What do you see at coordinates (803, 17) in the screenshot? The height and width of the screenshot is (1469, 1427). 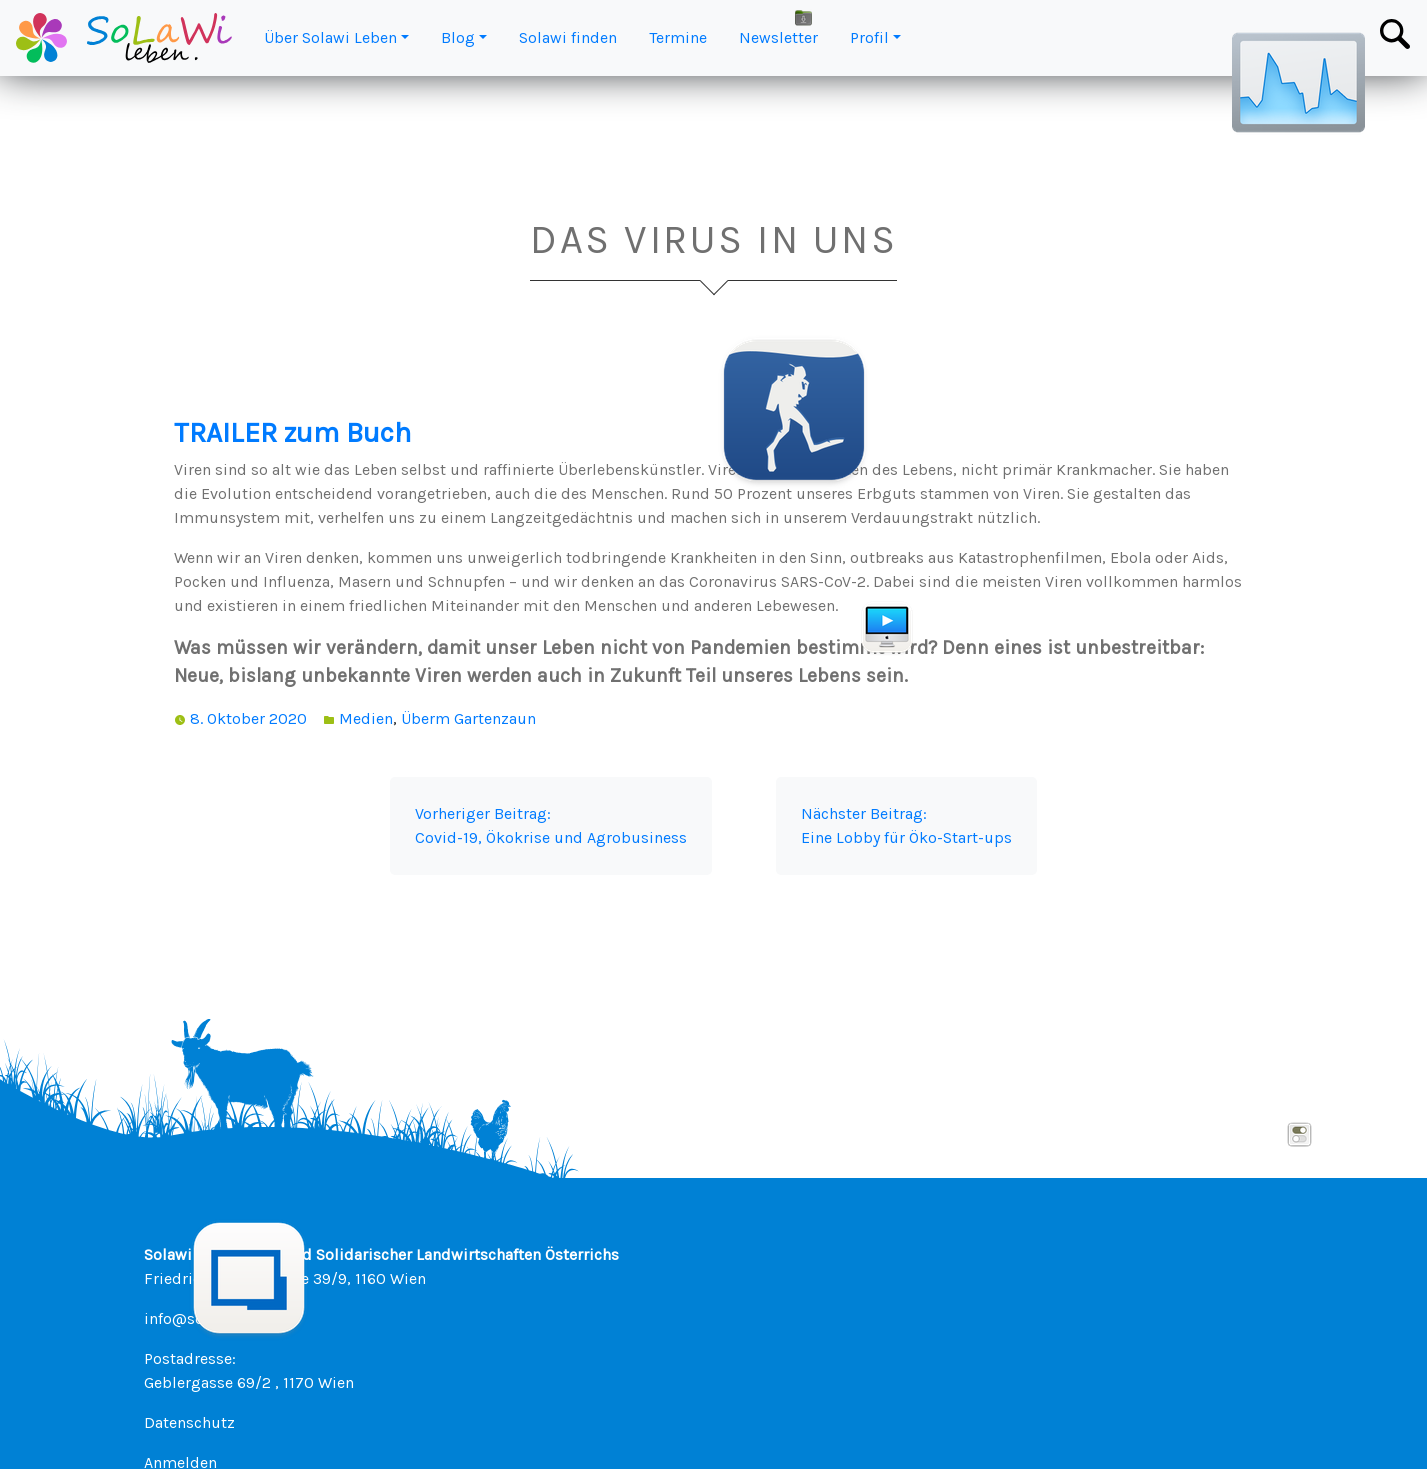 I see `access your downloads folder` at bounding box center [803, 17].